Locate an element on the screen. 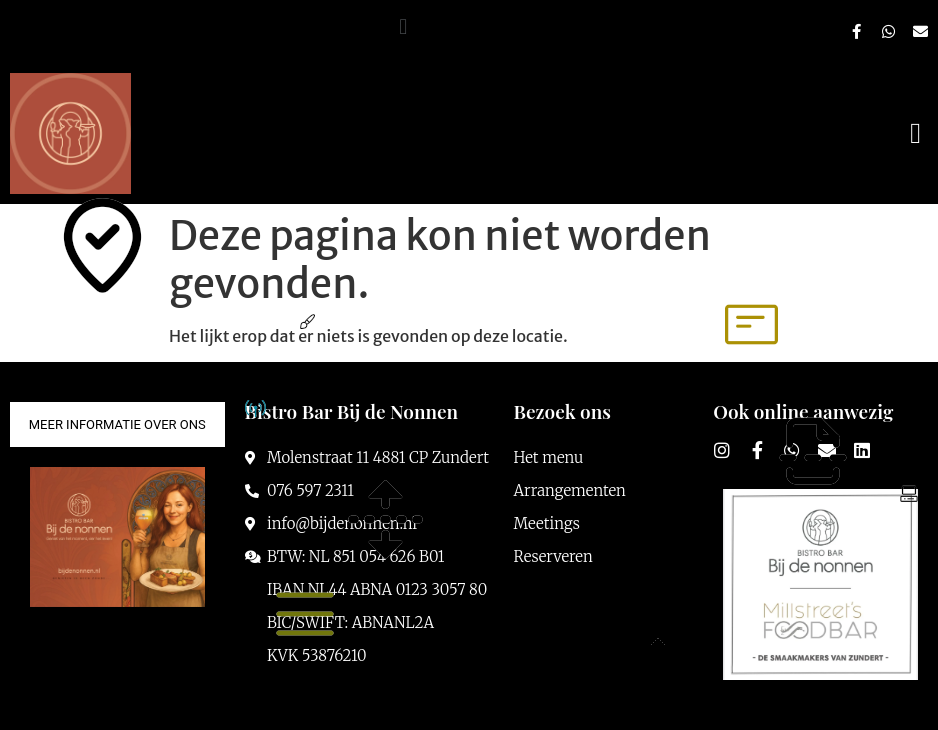 This screenshot has width=938, height=730. customize appearance or theme settings is located at coordinates (307, 321).